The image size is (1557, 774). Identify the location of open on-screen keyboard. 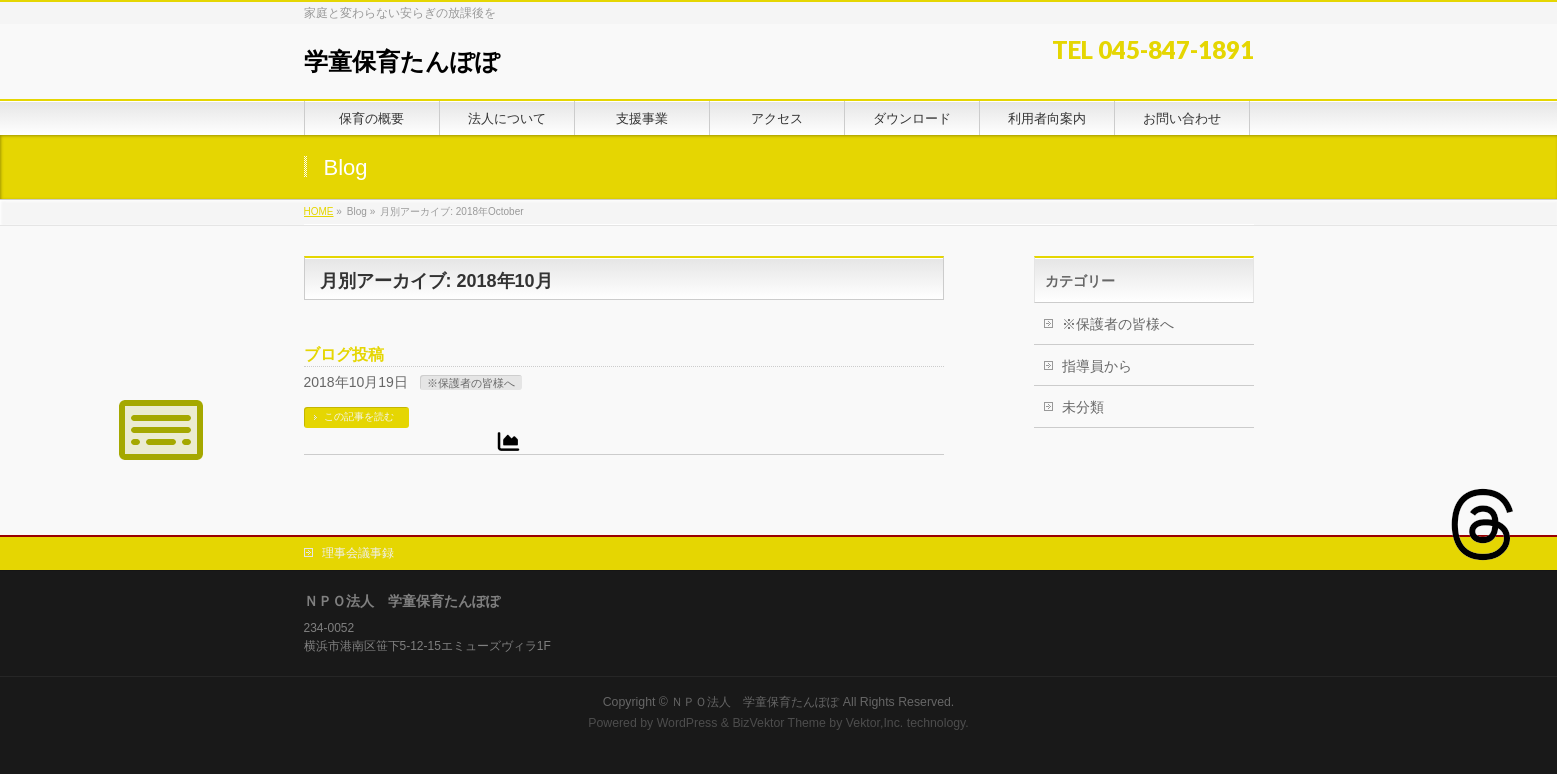
(161, 430).